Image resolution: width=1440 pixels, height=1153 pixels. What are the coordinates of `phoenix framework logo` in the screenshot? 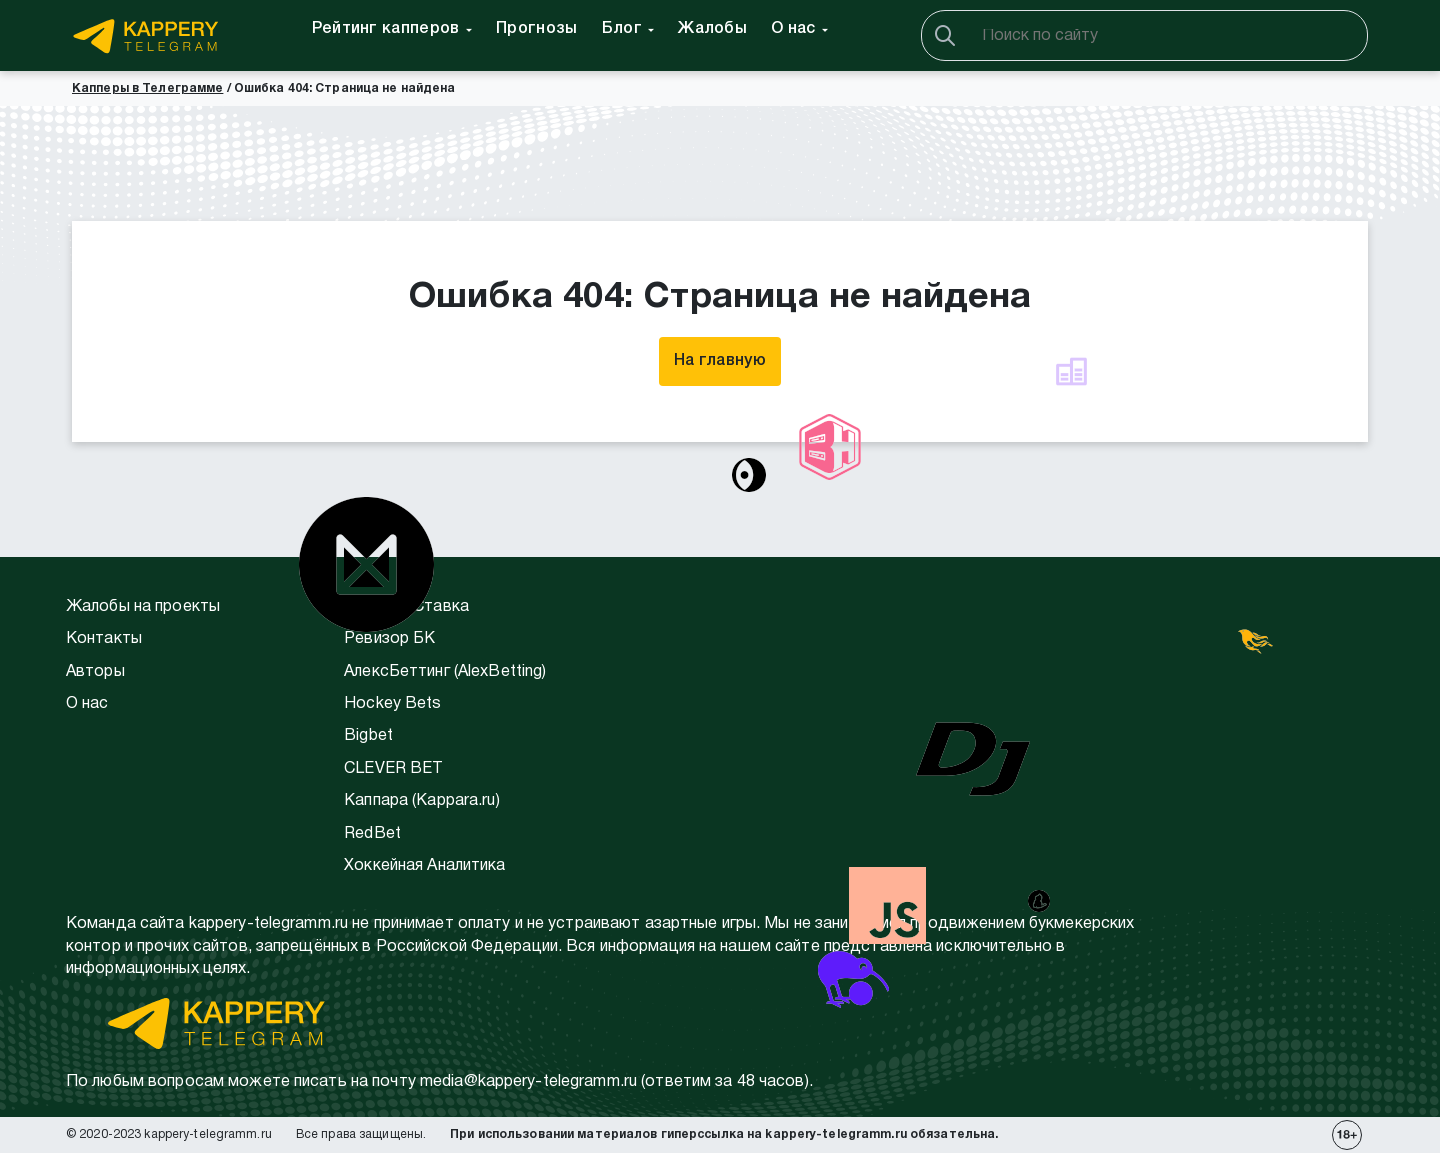 It's located at (1255, 641).